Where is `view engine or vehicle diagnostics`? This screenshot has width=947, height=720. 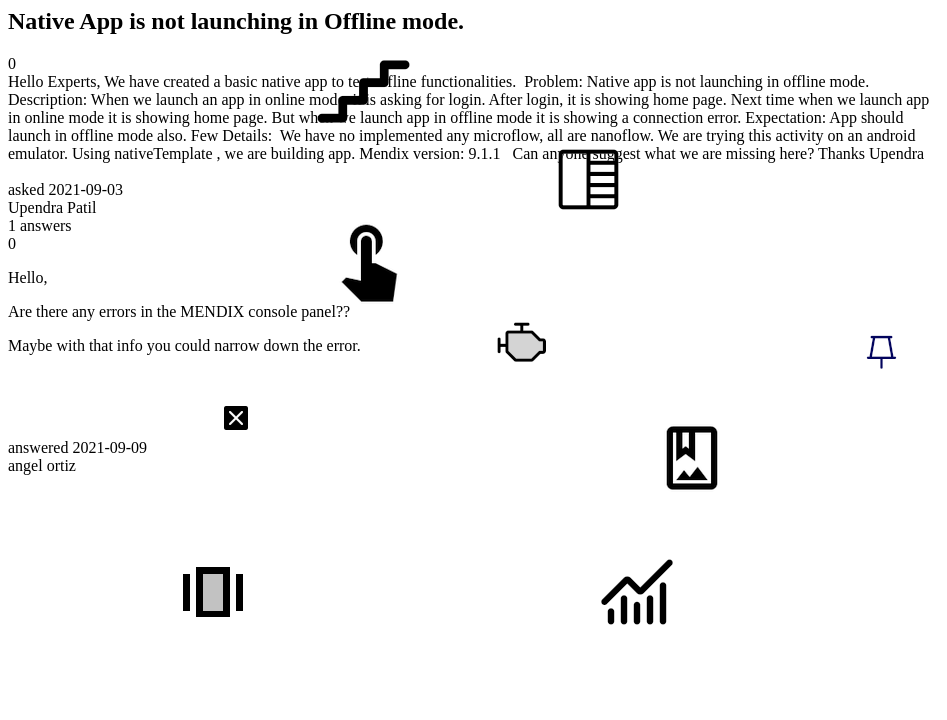 view engine or vehicle diagnostics is located at coordinates (521, 343).